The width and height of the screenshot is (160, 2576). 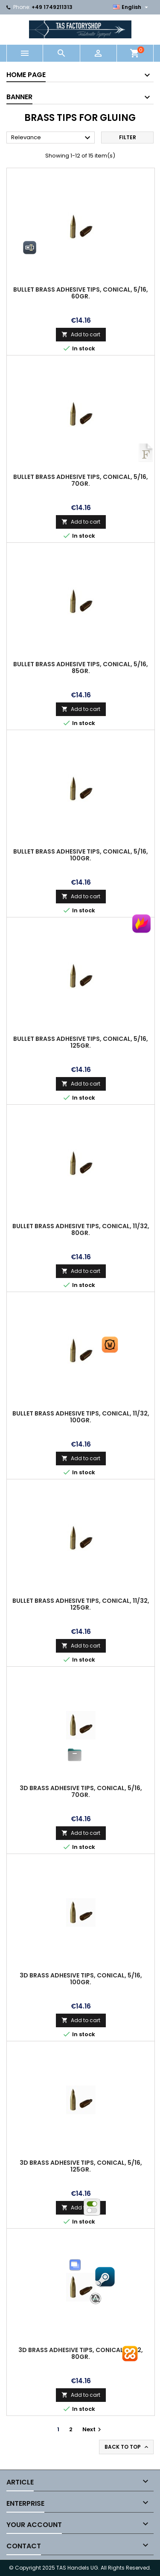 I want to click on launch xampp local server application, so click(x=130, y=2353).